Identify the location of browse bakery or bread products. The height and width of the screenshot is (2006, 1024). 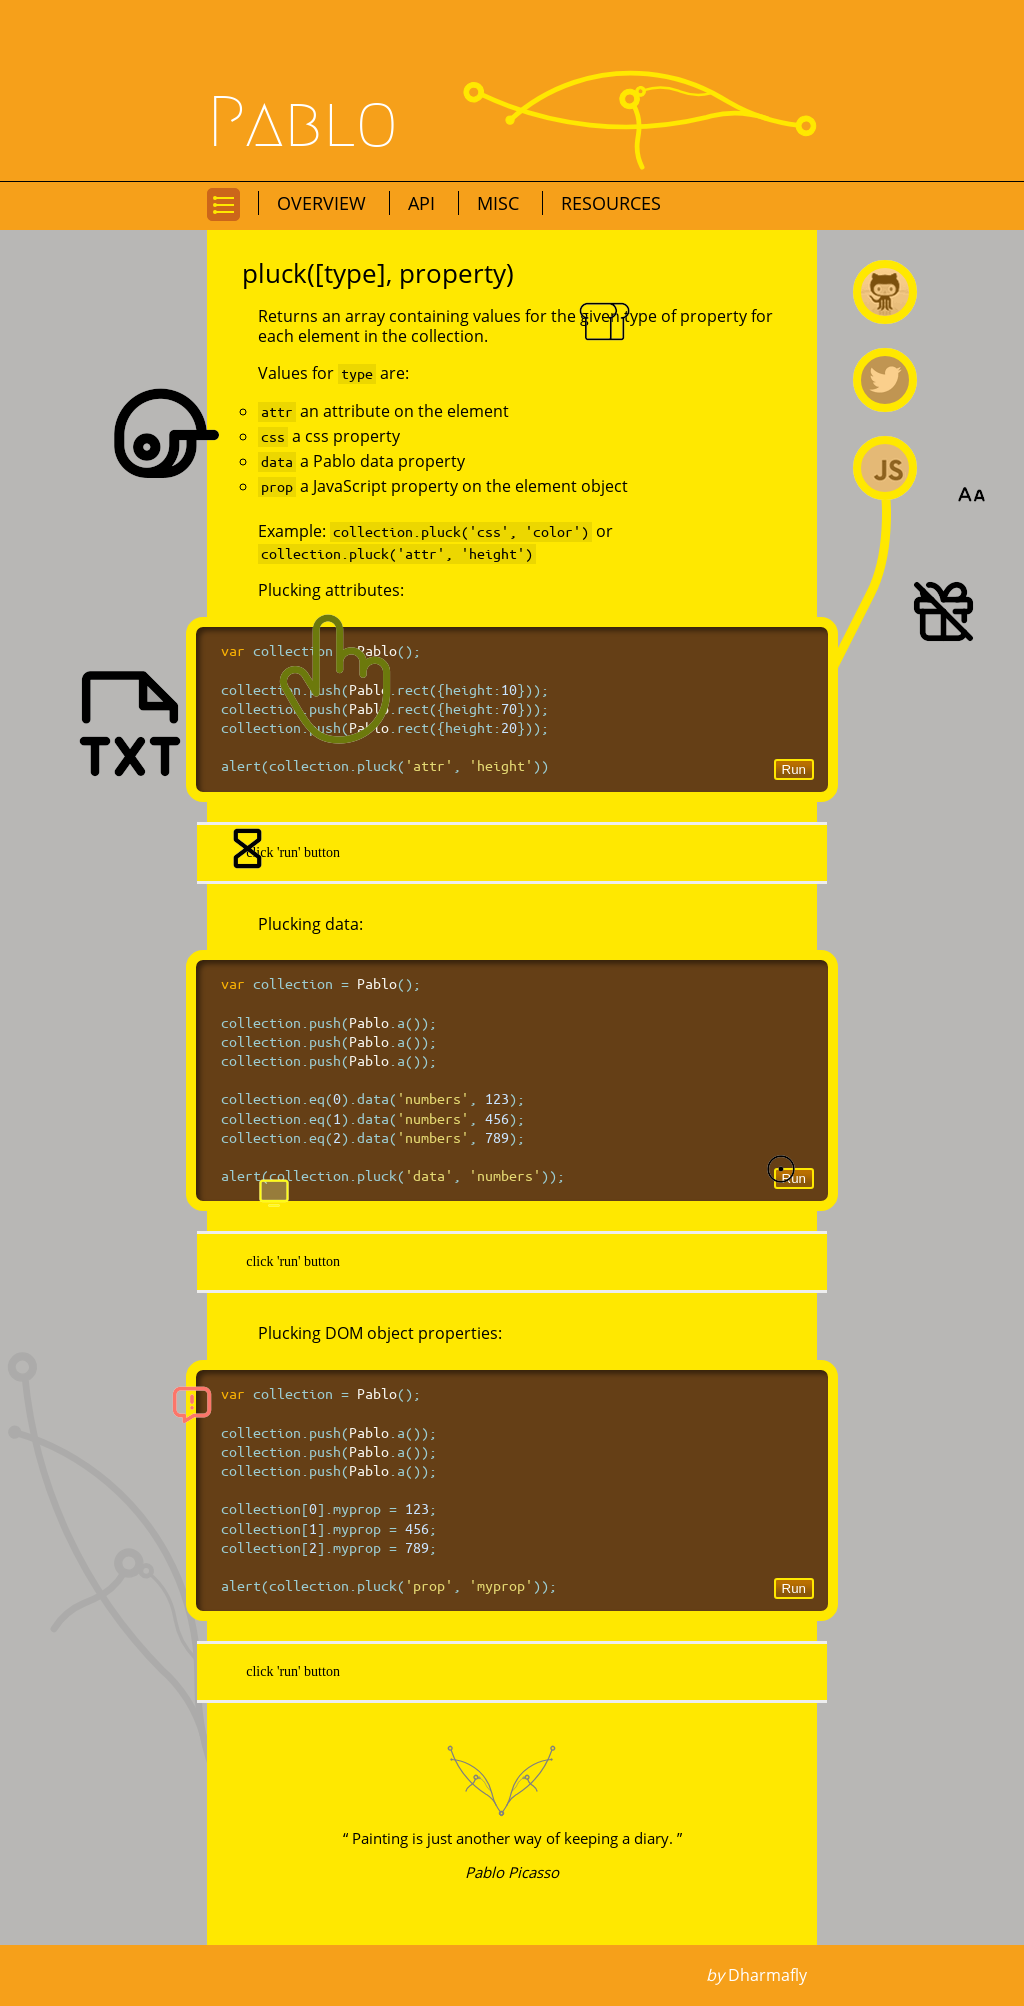
(605, 321).